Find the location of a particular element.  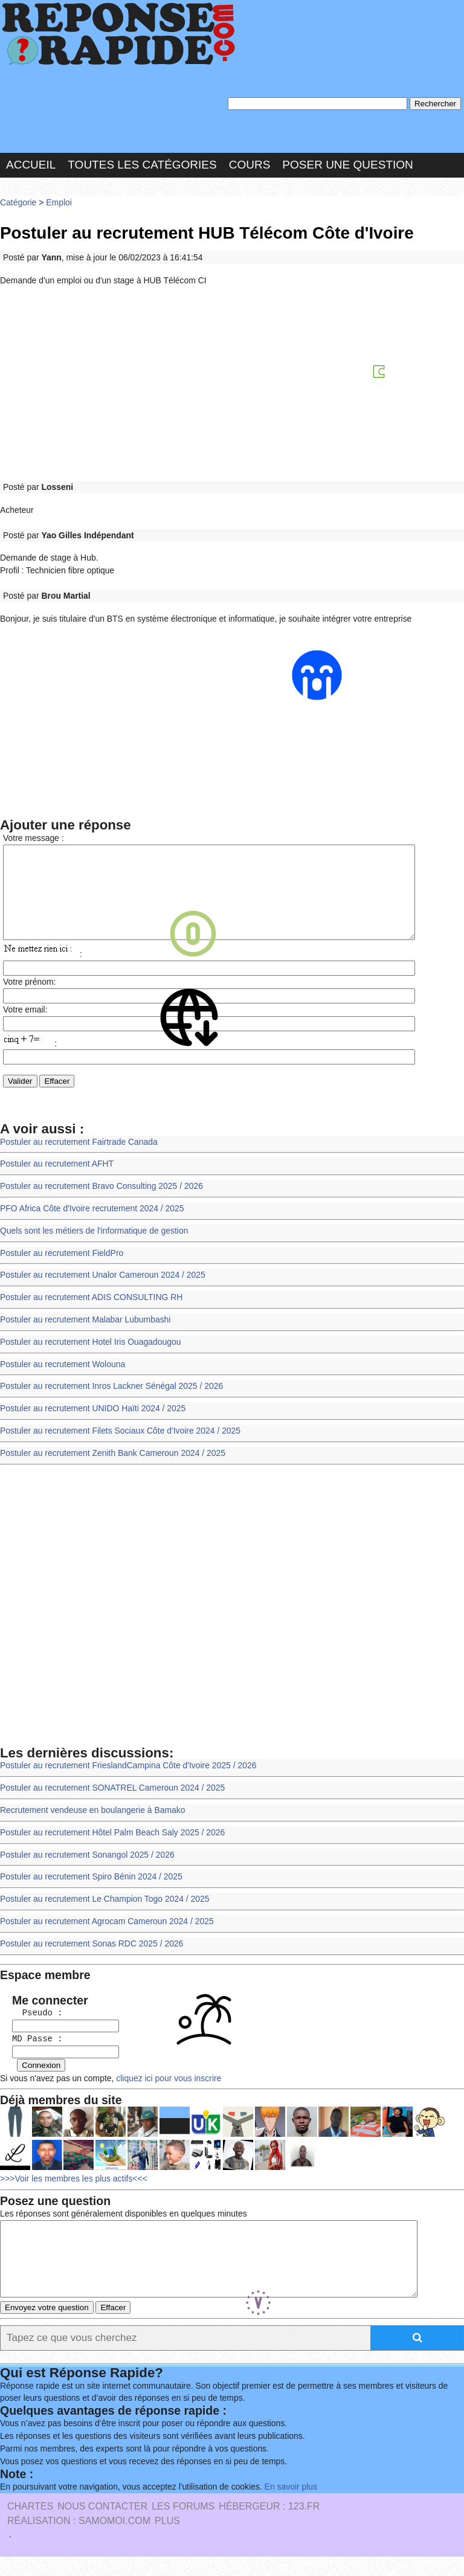

download content from the web is located at coordinates (189, 1017).